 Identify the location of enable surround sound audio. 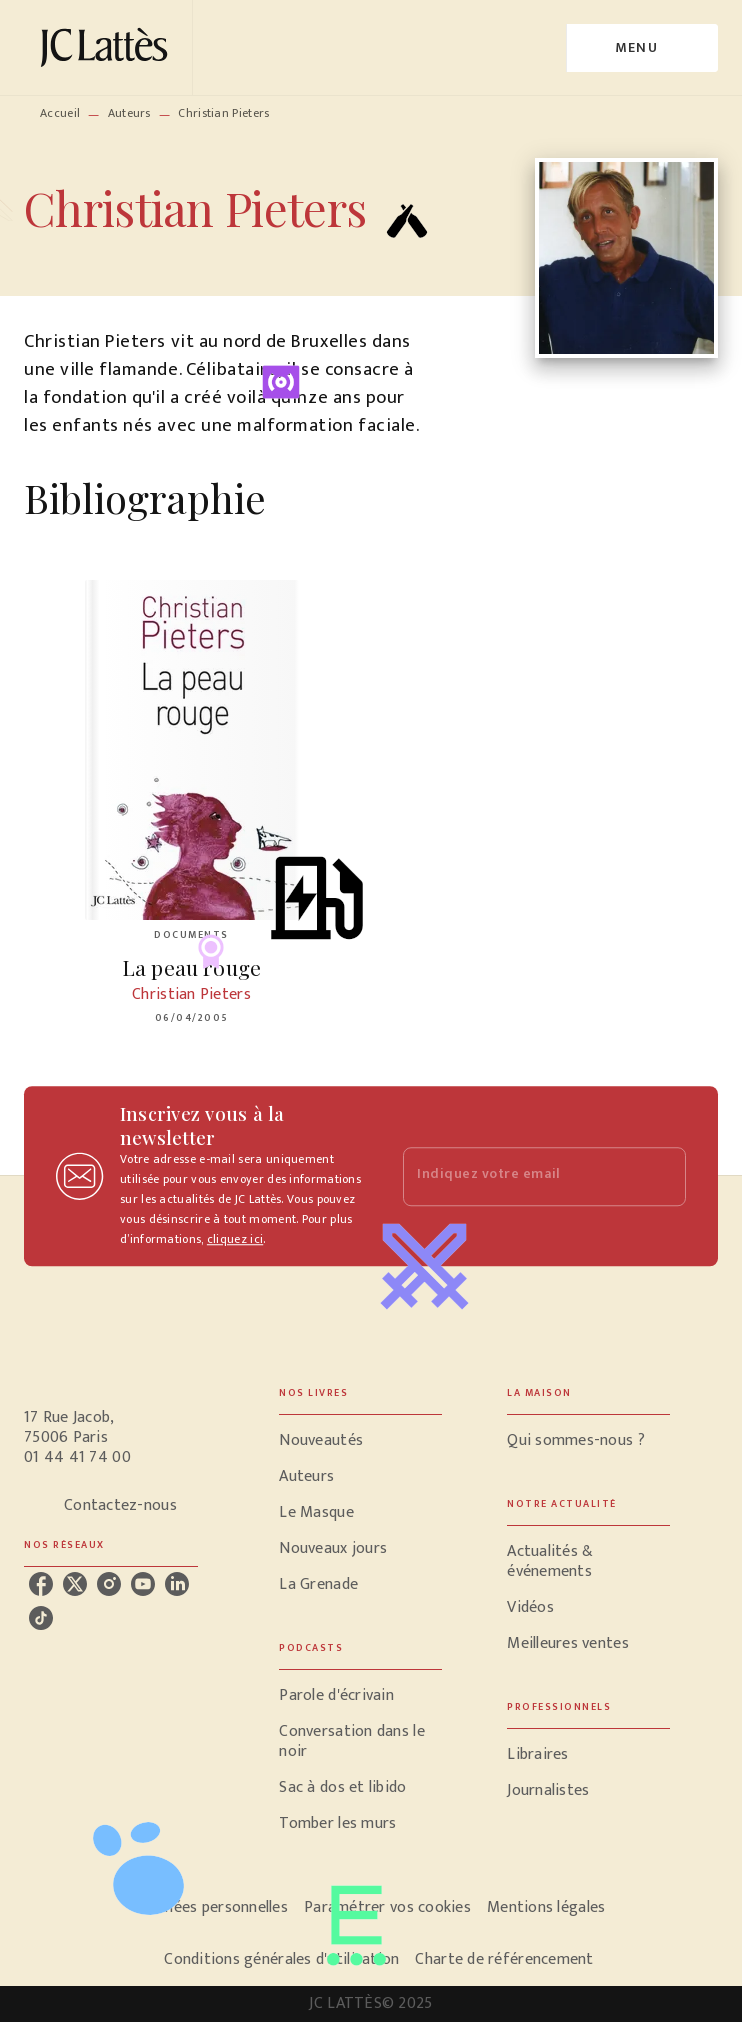
(281, 382).